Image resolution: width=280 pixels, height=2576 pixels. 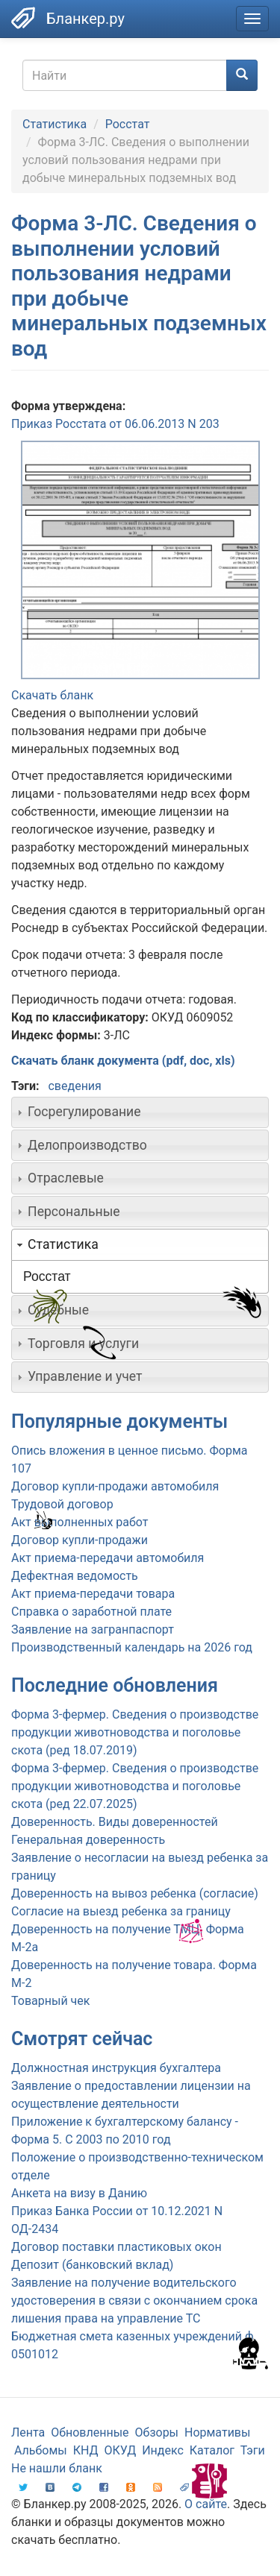 I want to click on represents a puzzle or matching game mechanic, so click(x=209, y=2481).